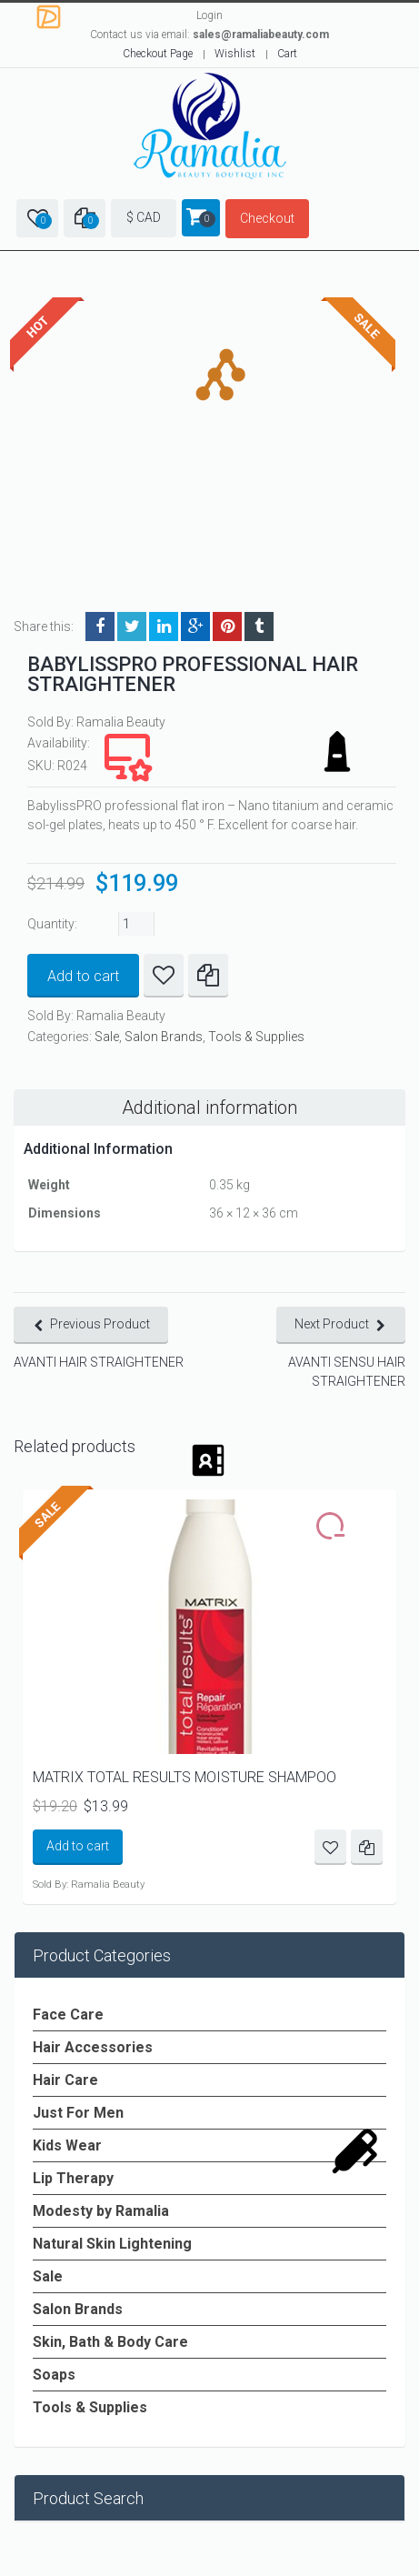 The width and height of the screenshot is (419, 2576). What do you see at coordinates (337, 753) in the screenshot?
I see `view monuments or landmarks nearby` at bounding box center [337, 753].